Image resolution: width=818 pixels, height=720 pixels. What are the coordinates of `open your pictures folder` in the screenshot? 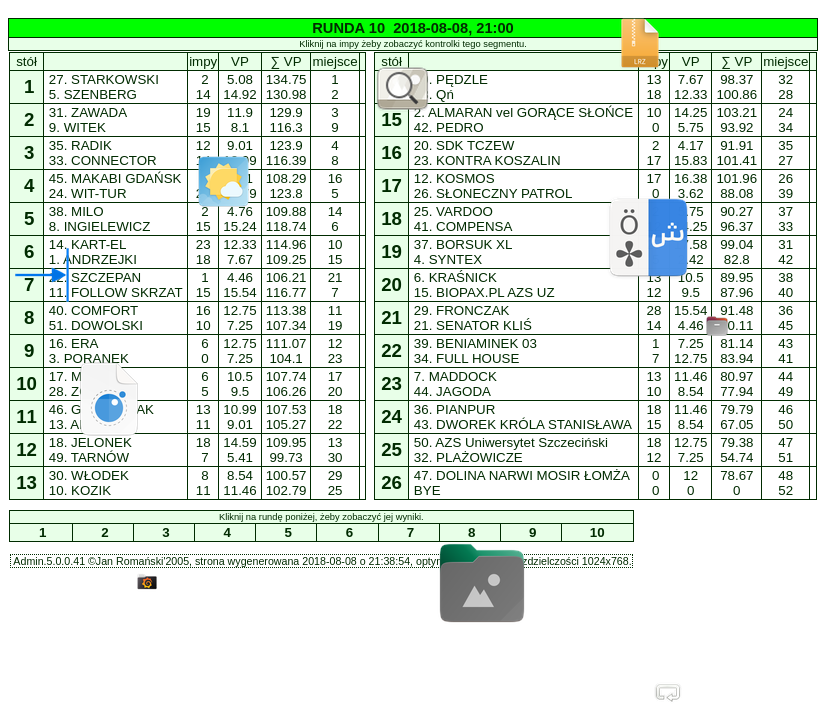 It's located at (482, 583).